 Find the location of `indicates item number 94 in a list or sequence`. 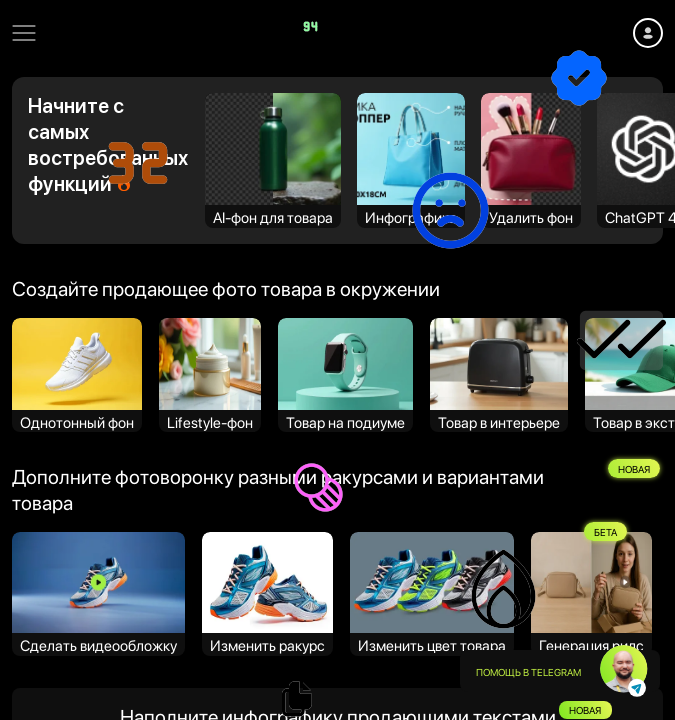

indicates item number 94 in a list or sequence is located at coordinates (310, 26).